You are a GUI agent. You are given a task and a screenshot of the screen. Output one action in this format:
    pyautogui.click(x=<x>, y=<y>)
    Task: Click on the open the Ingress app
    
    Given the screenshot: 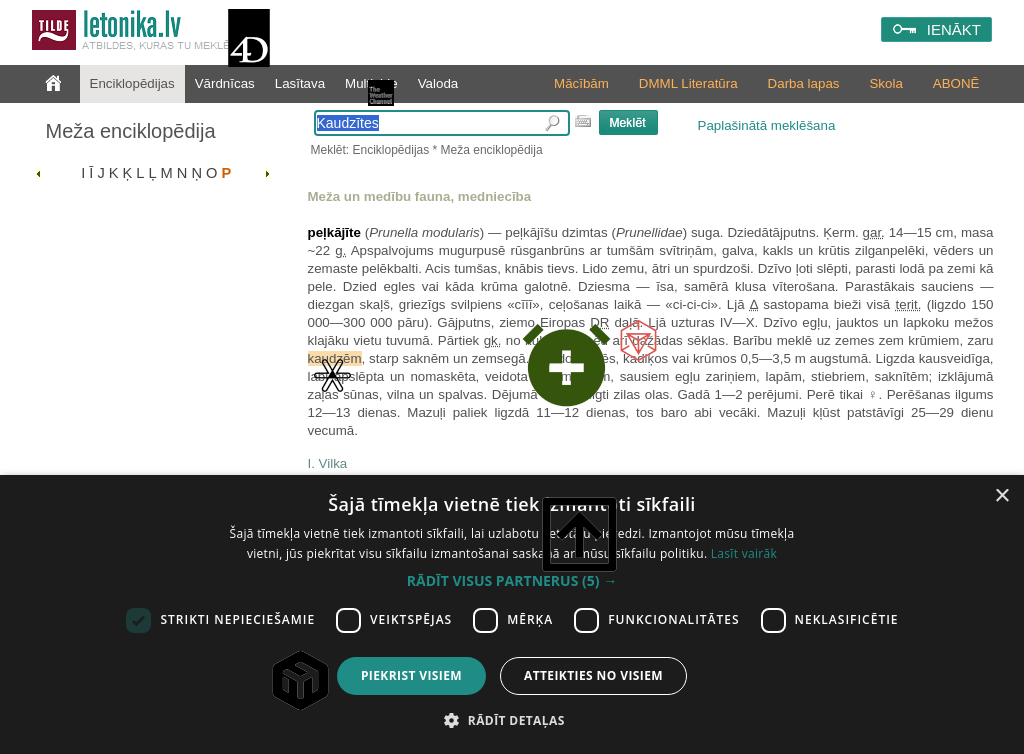 What is the action you would take?
    pyautogui.click(x=638, y=340)
    